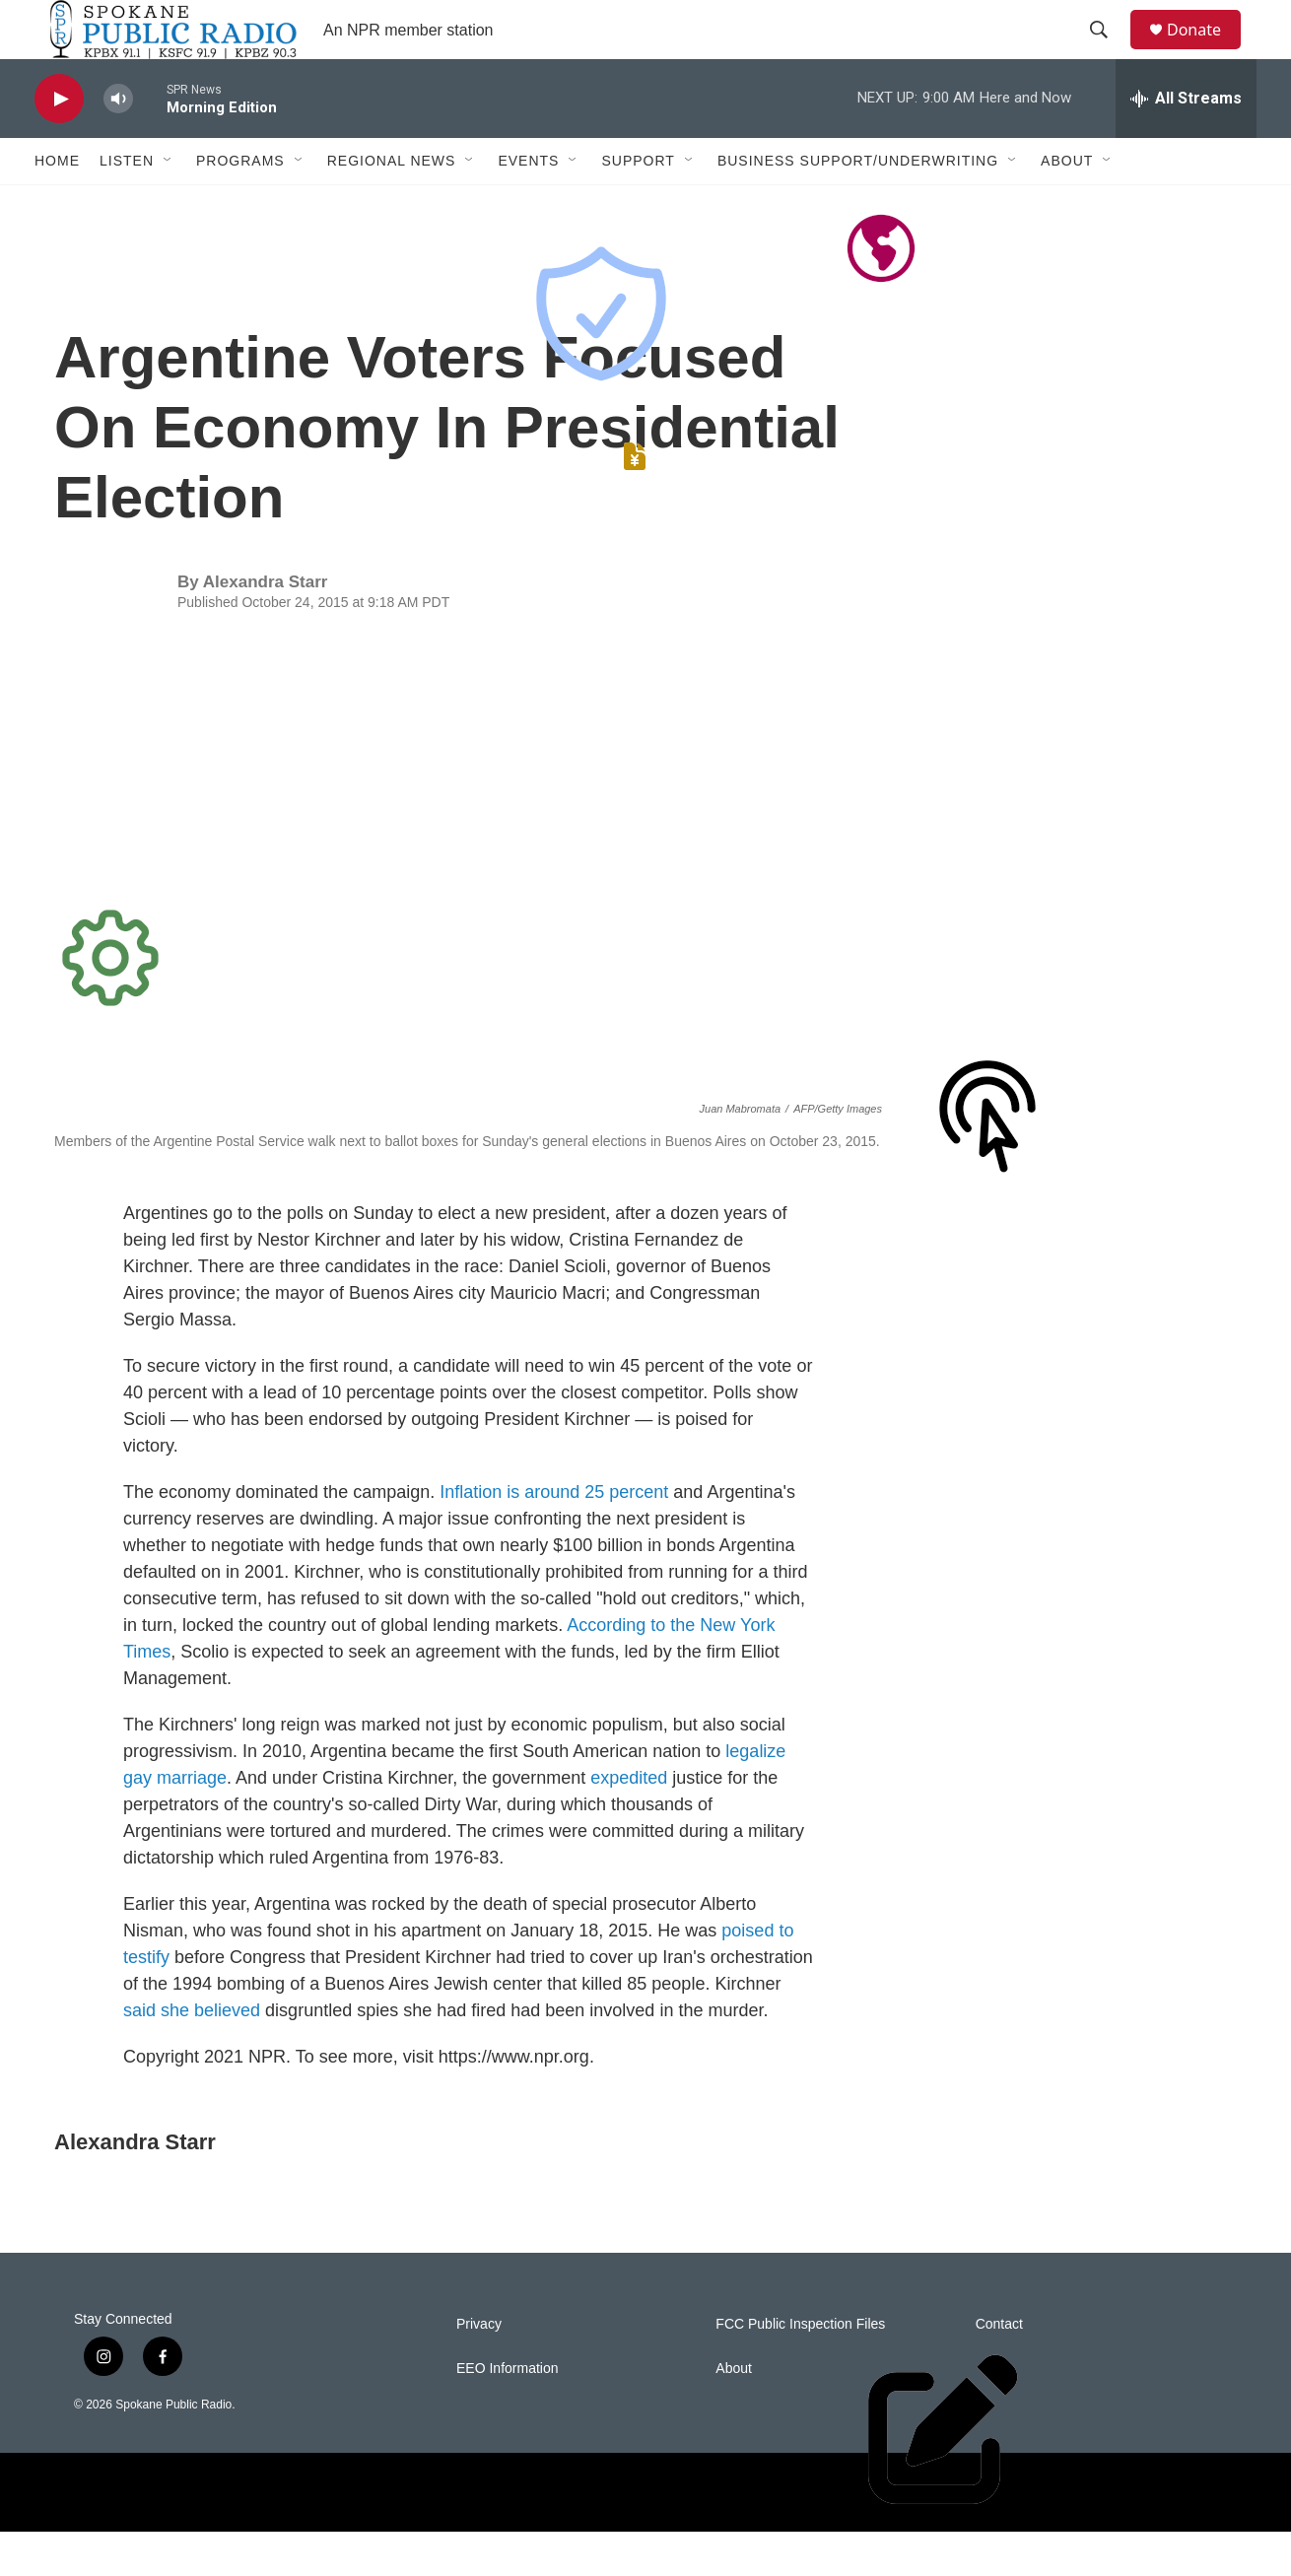 The height and width of the screenshot is (2576, 1291). Describe the element at coordinates (987, 1117) in the screenshot. I see `tap or click interaction detected` at that location.